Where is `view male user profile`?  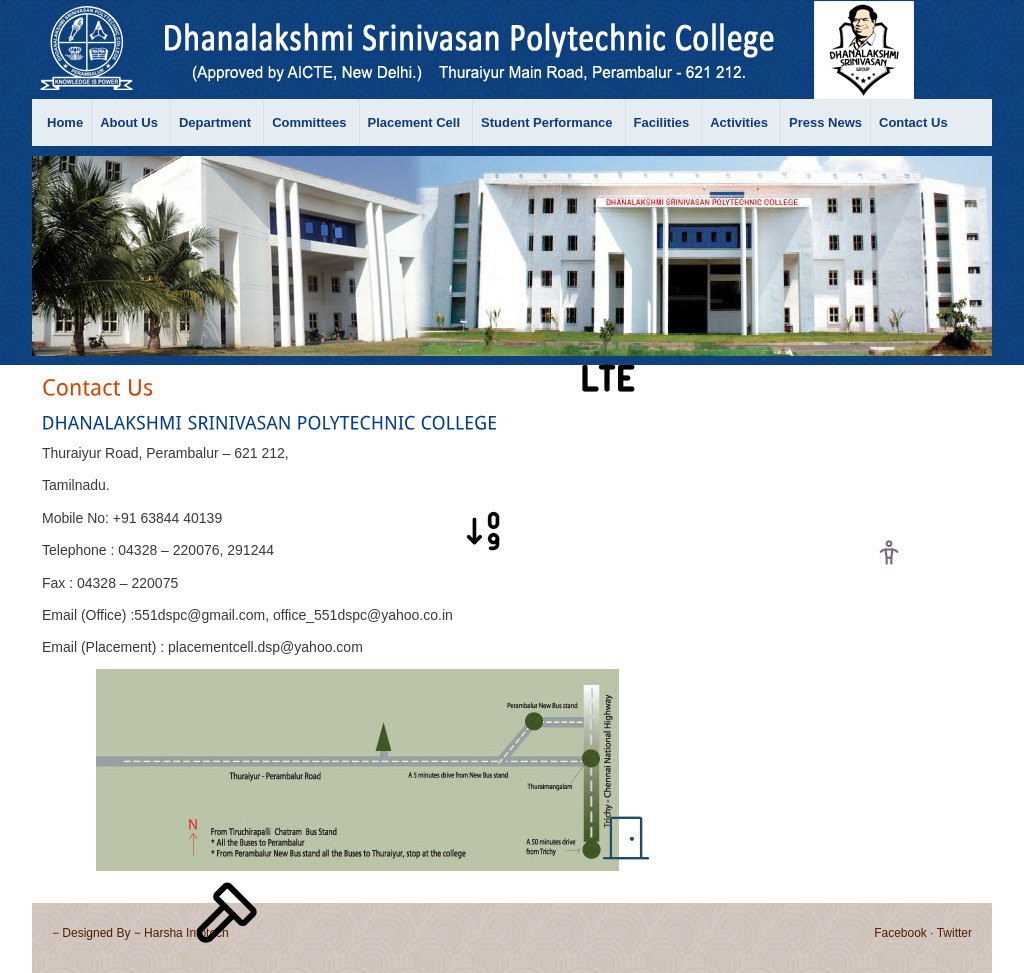
view male user profile is located at coordinates (889, 553).